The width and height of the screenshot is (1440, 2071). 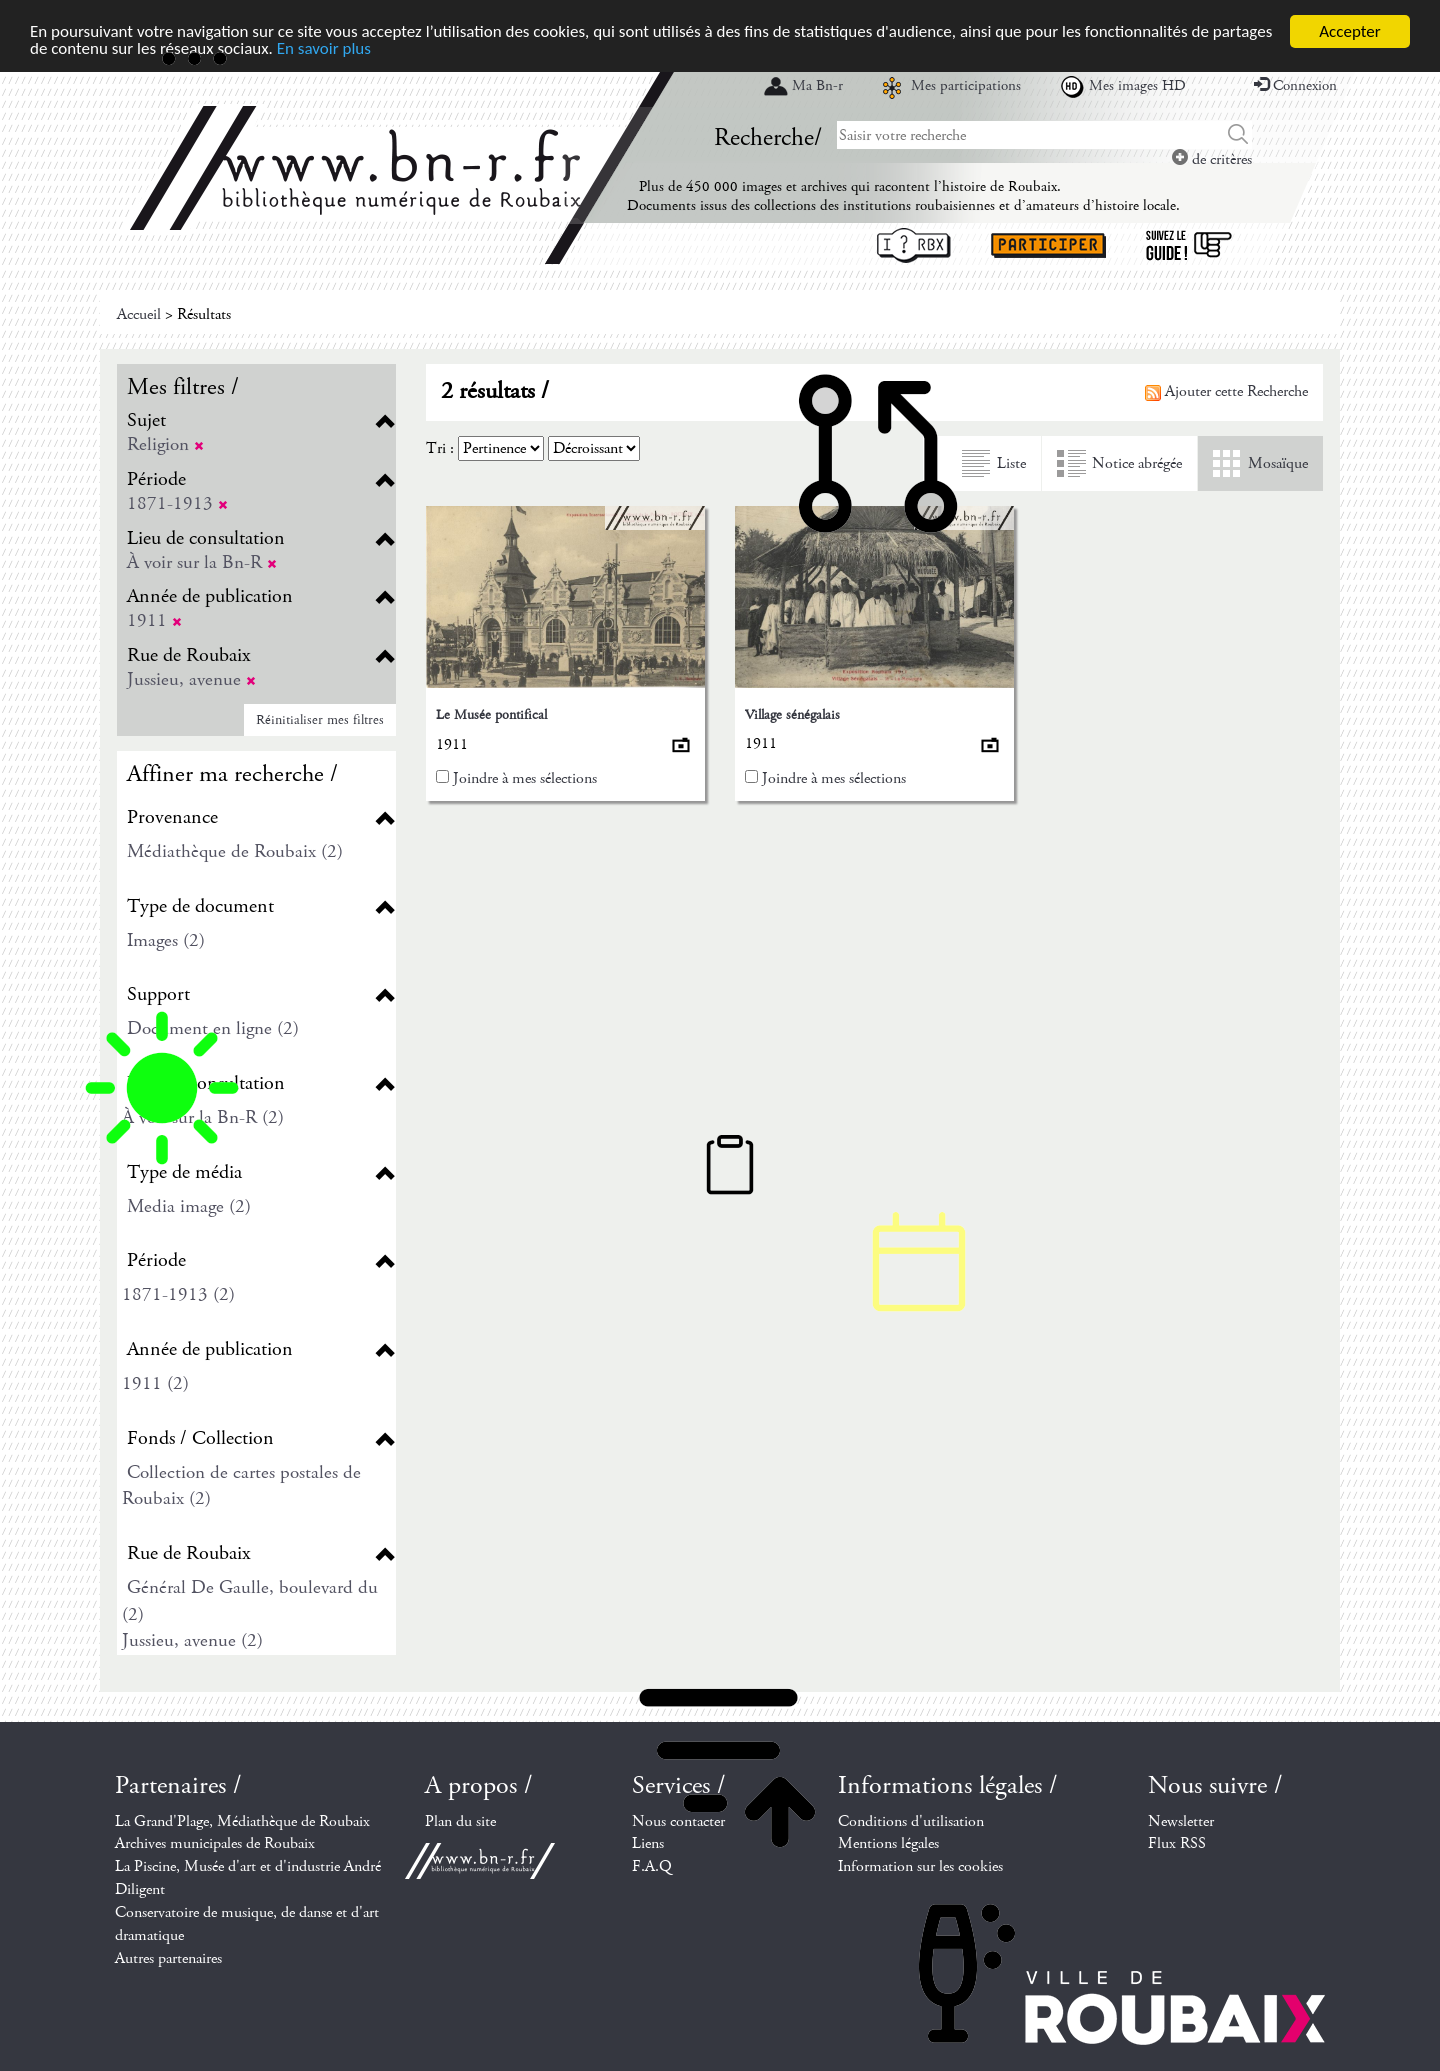 What do you see at coordinates (718, 1750) in the screenshot?
I see `sort items in ascending order` at bounding box center [718, 1750].